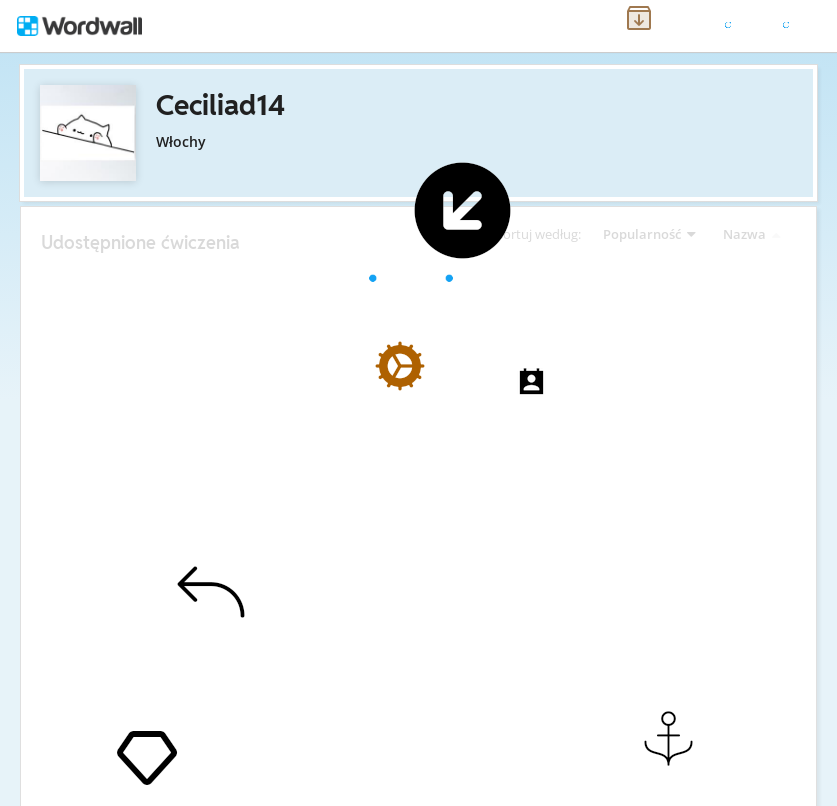  Describe the element at coordinates (400, 366) in the screenshot. I see `access settings or preferences` at that location.